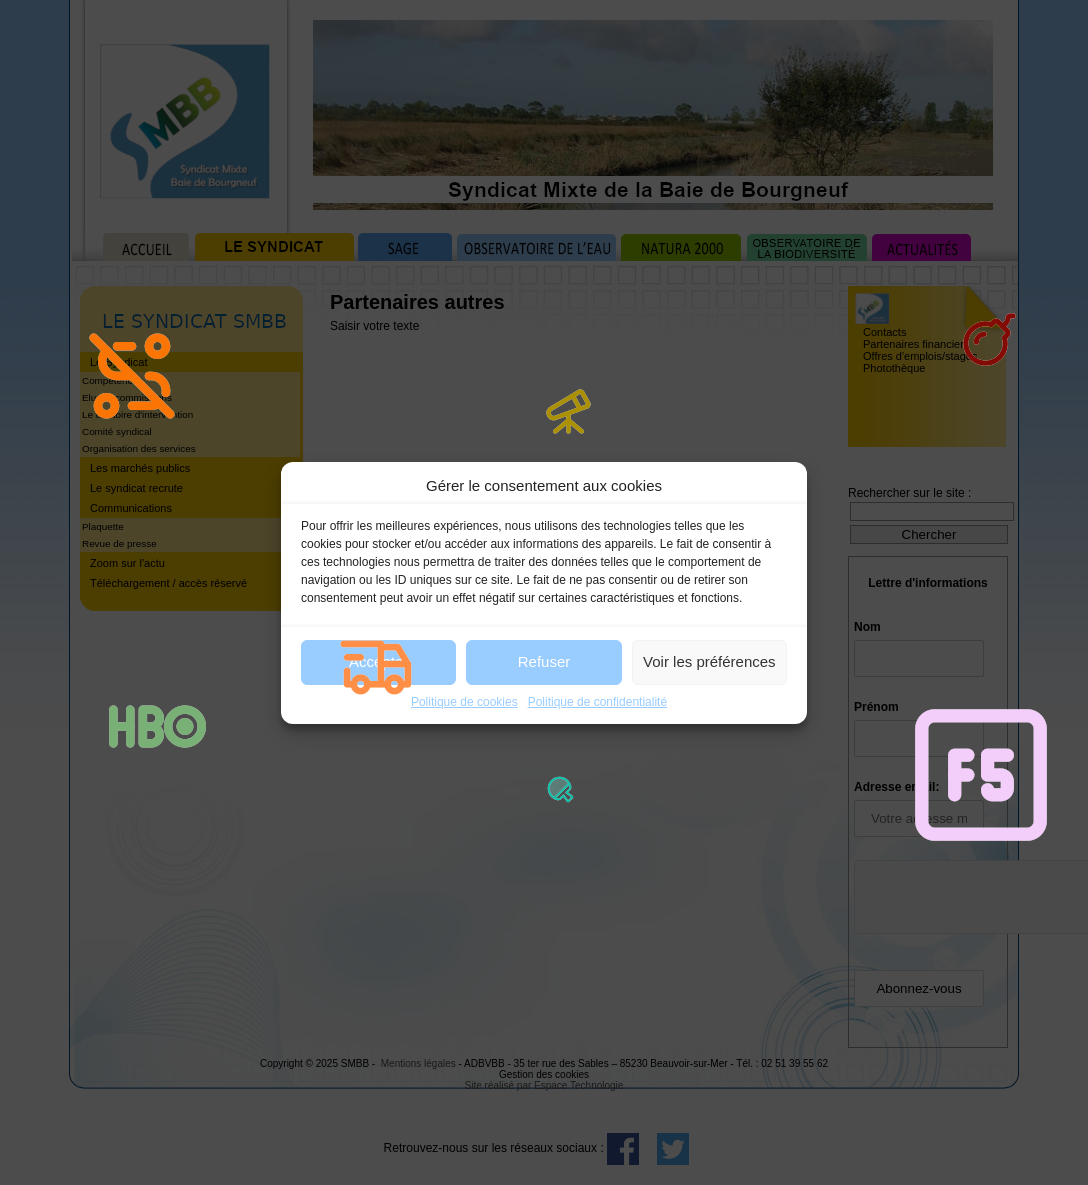  What do you see at coordinates (132, 376) in the screenshot?
I see `disable route navigation` at bounding box center [132, 376].